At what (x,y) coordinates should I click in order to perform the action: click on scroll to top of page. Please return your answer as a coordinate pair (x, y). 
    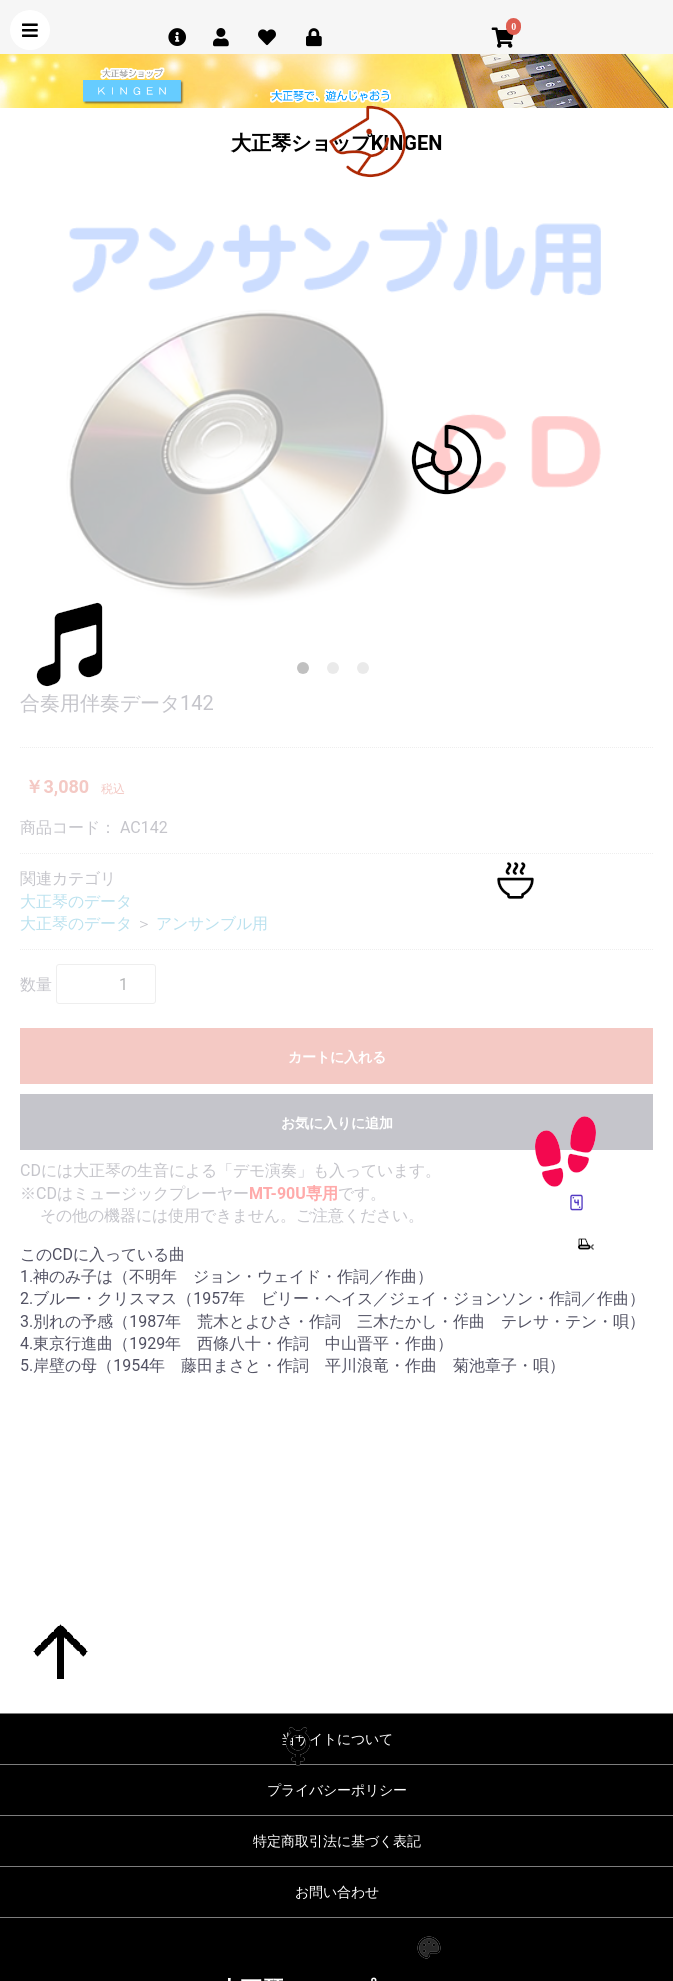
    Looking at the image, I should click on (60, 1651).